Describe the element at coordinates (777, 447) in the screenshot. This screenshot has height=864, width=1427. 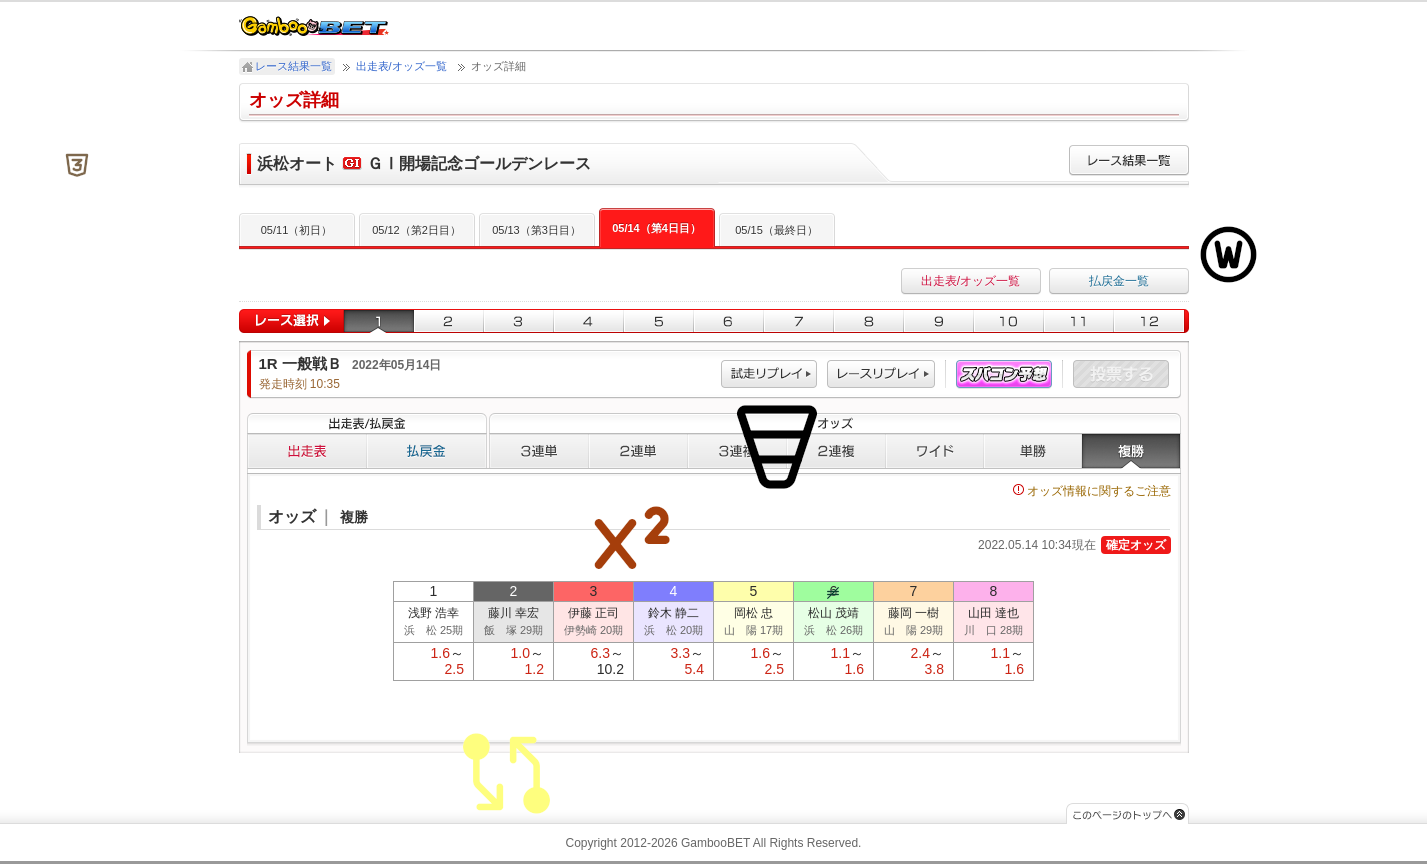
I see `view sales funnel analytics` at that location.